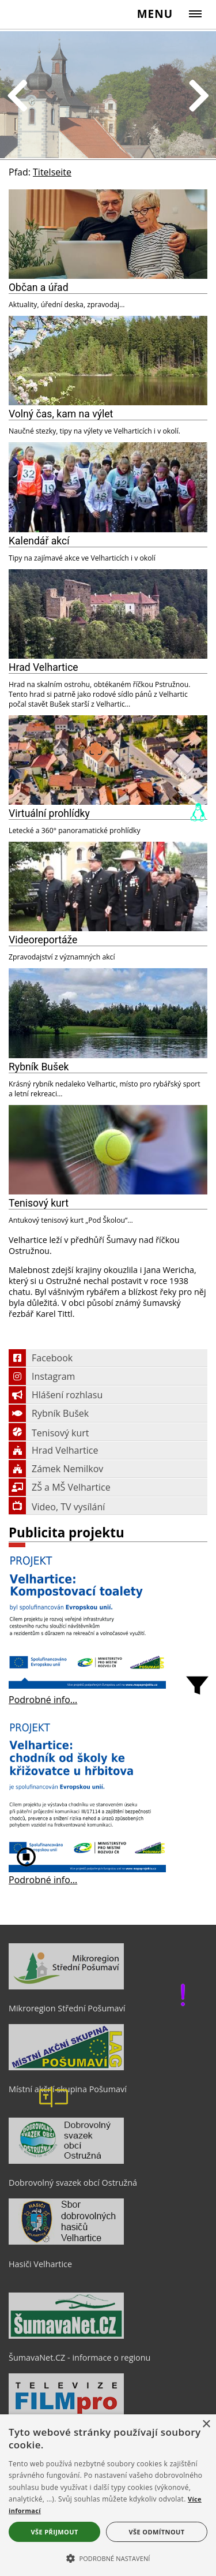 This screenshot has width=216, height=2576. I want to click on open a linux terminal session, so click(198, 812).